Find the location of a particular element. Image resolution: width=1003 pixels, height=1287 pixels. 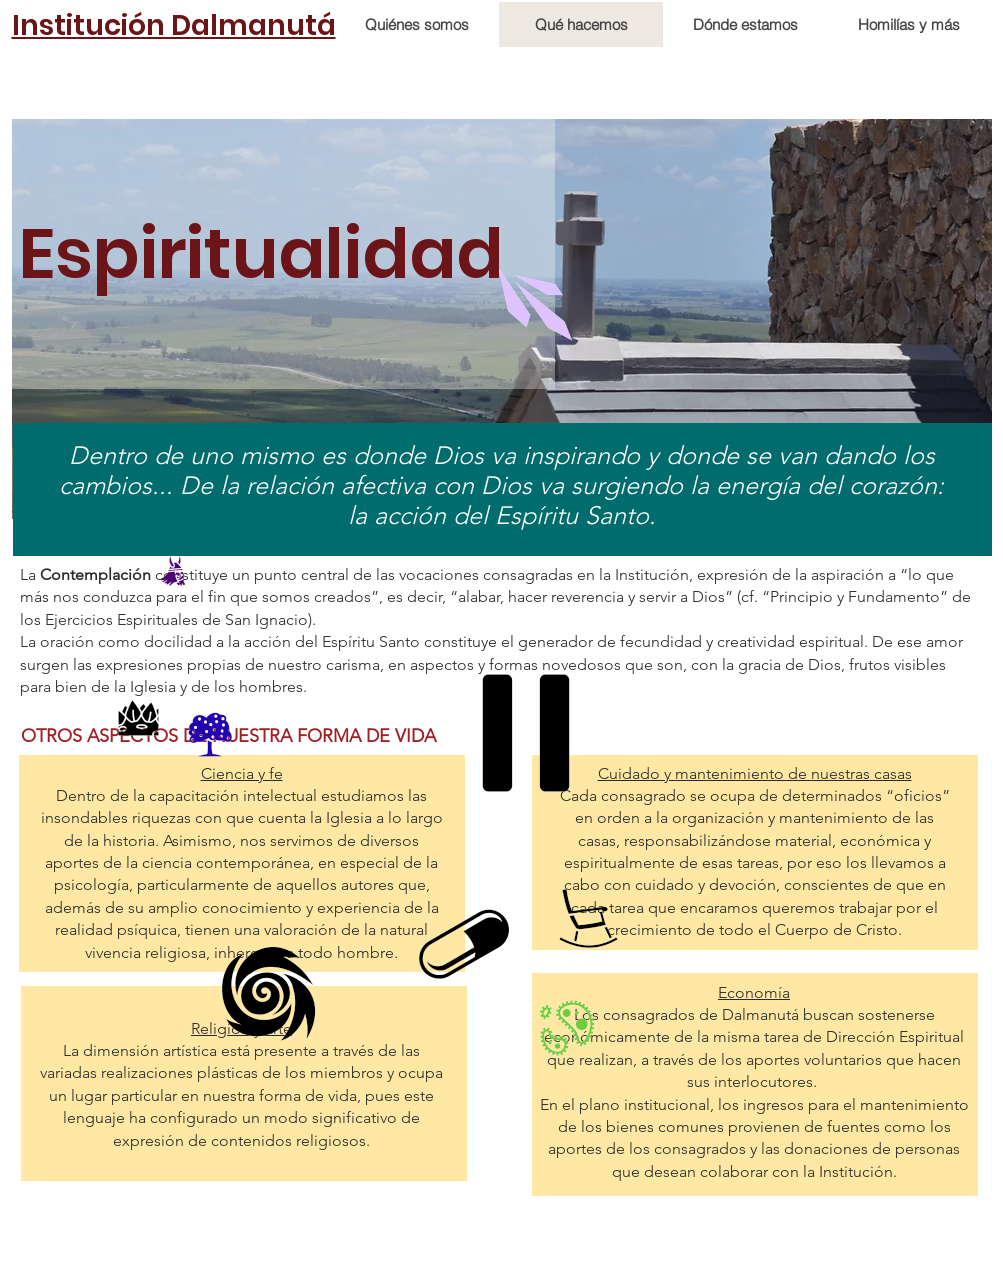

dinosaur or prehistoric content category is located at coordinates (138, 715).